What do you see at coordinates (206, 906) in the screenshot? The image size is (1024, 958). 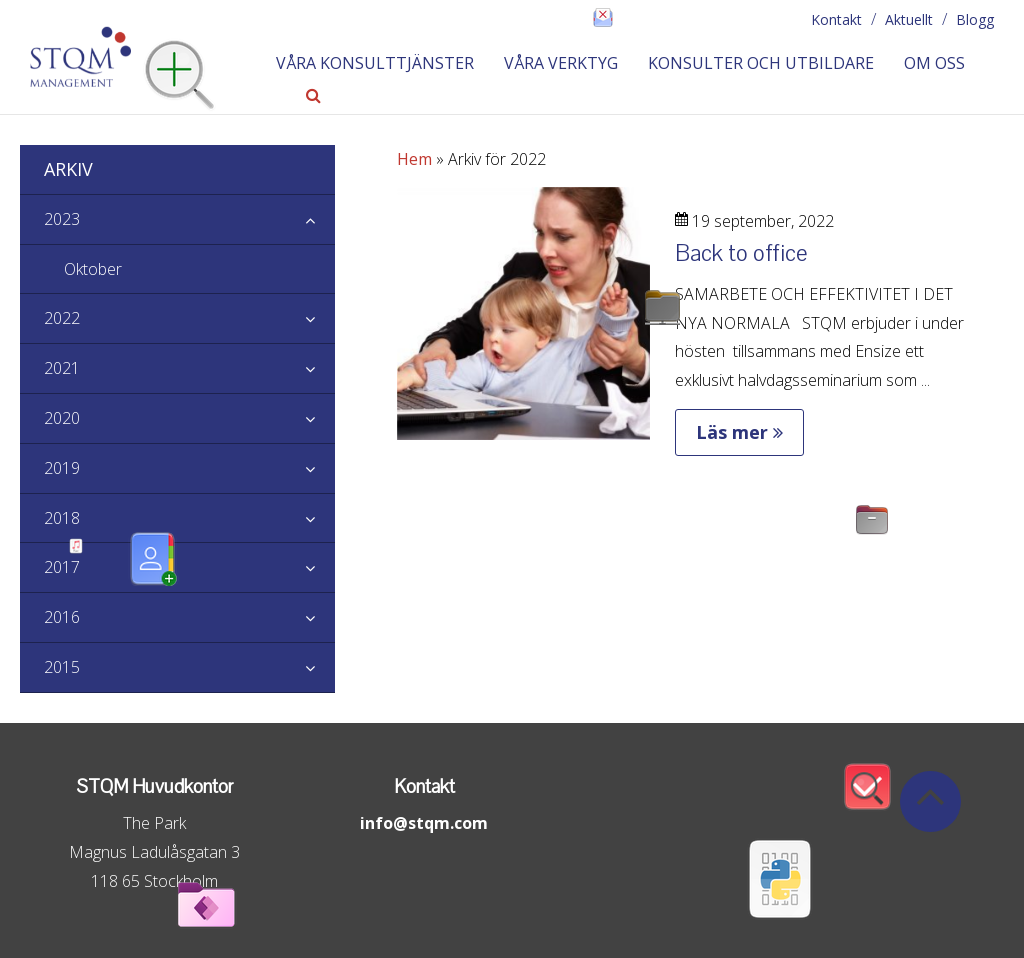 I see `open folder containing Microsoft Power Apps files` at bounding box center [206, 906].